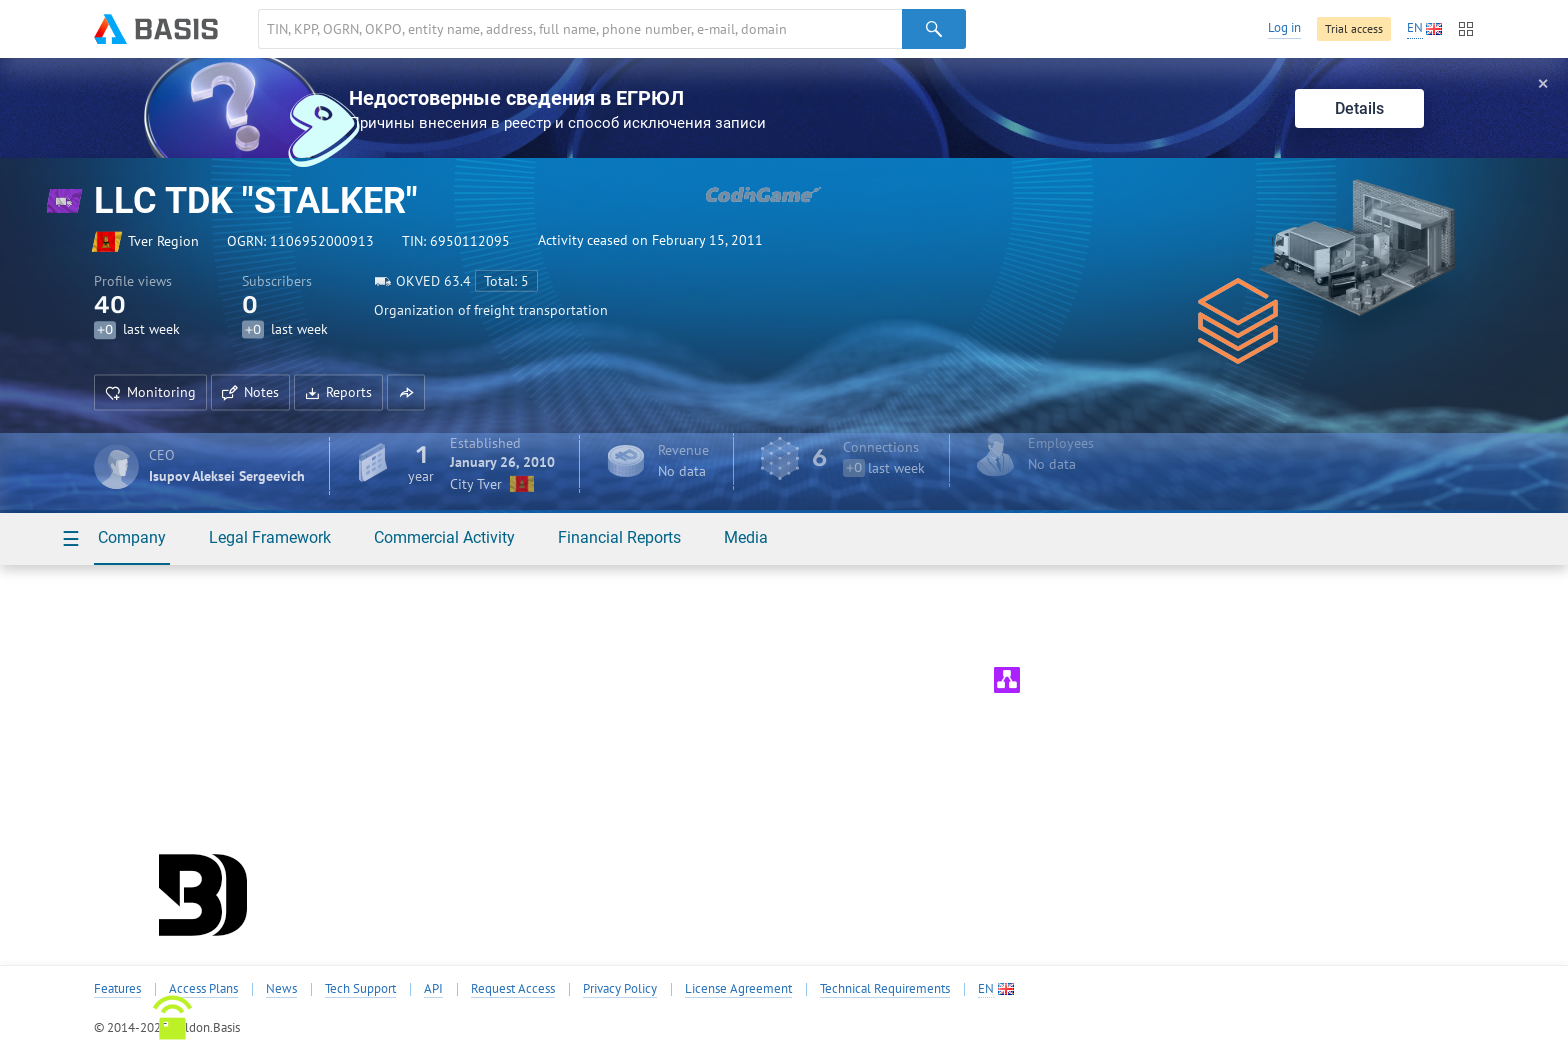  What do you see at coordinates (1007, 680) in the screenshot?
I see `open diagrams.net application` at bounding box center [1007, 680].